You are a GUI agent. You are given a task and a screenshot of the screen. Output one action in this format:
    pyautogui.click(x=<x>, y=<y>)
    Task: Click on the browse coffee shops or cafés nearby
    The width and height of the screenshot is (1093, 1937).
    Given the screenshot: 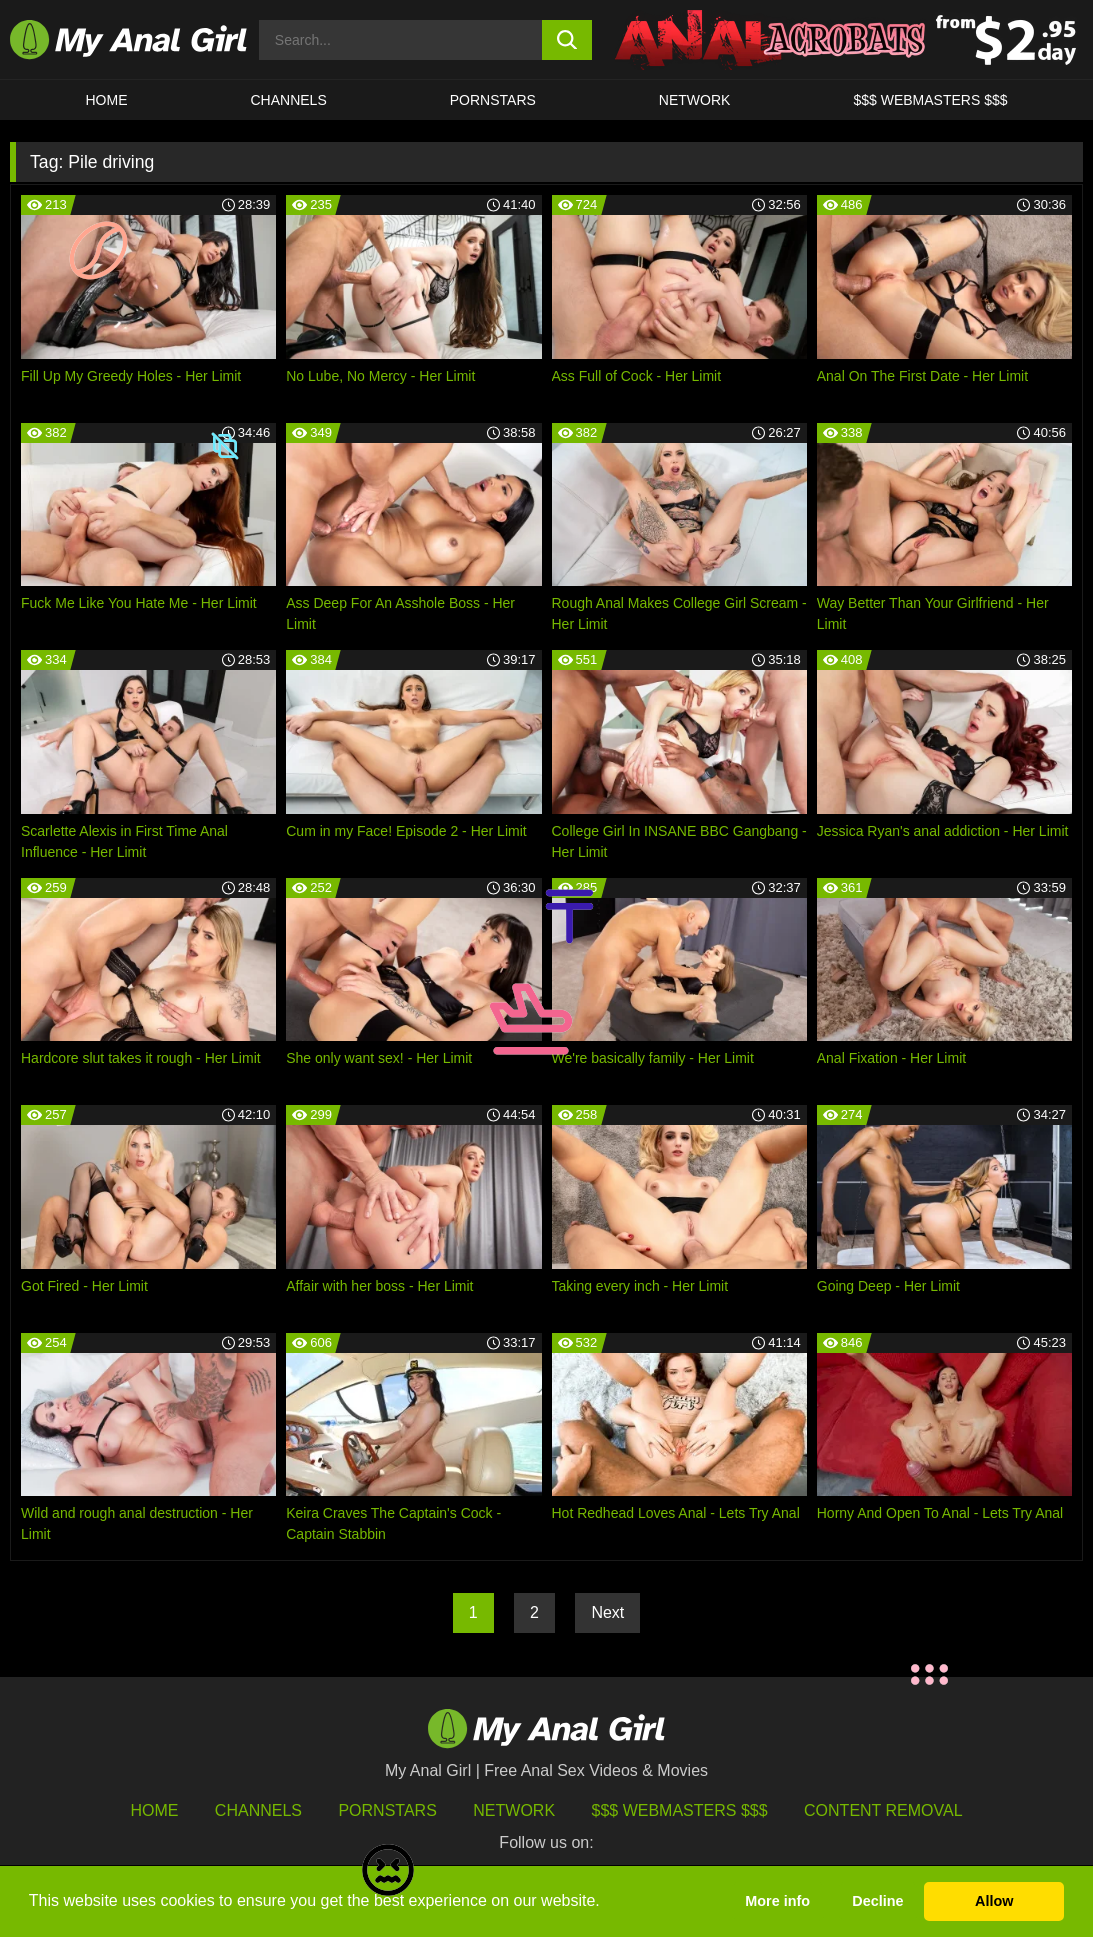 What is the action you would take?
    pyautogui.click(x=98, y=250)
    